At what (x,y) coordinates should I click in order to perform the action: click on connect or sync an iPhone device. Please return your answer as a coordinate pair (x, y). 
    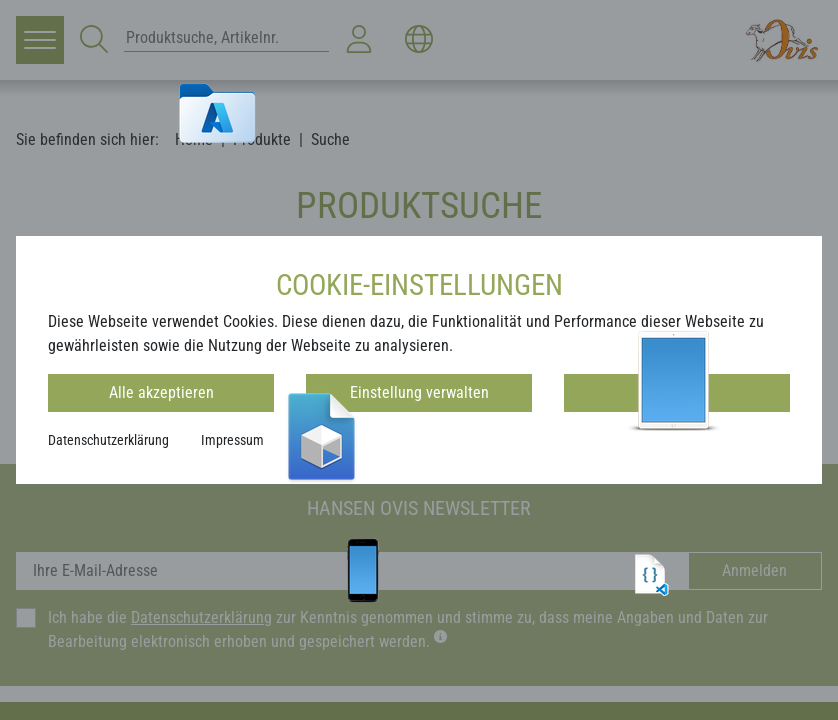
    Looking at the image, I should click on (363, 571).